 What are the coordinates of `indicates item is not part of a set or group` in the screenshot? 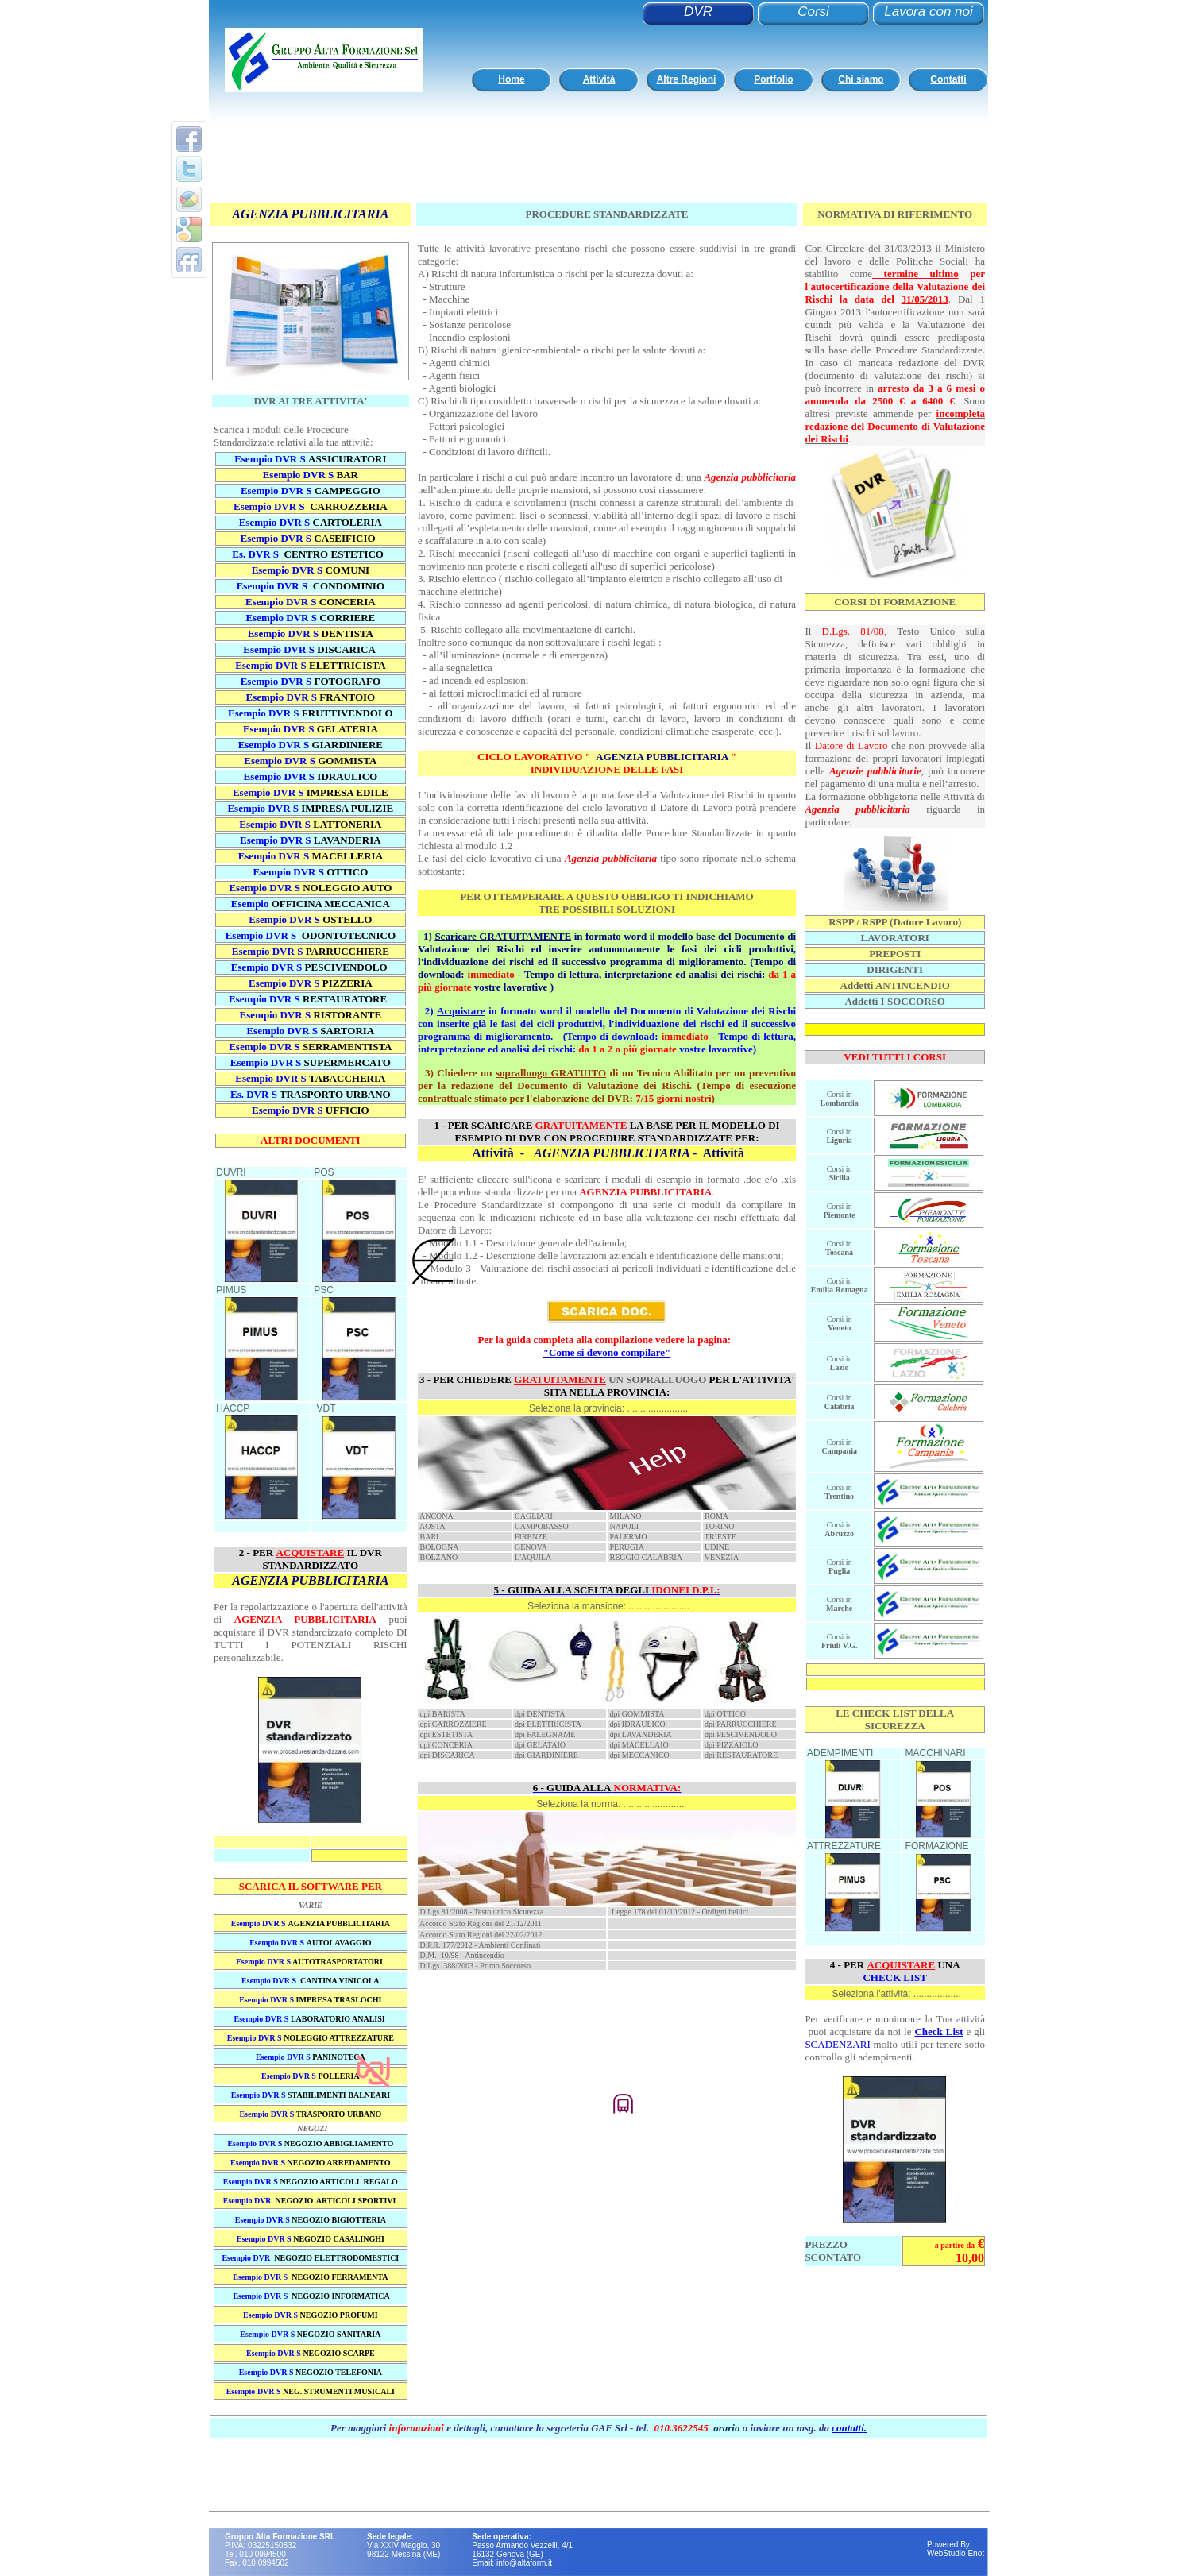 It's located at (434, 1261).